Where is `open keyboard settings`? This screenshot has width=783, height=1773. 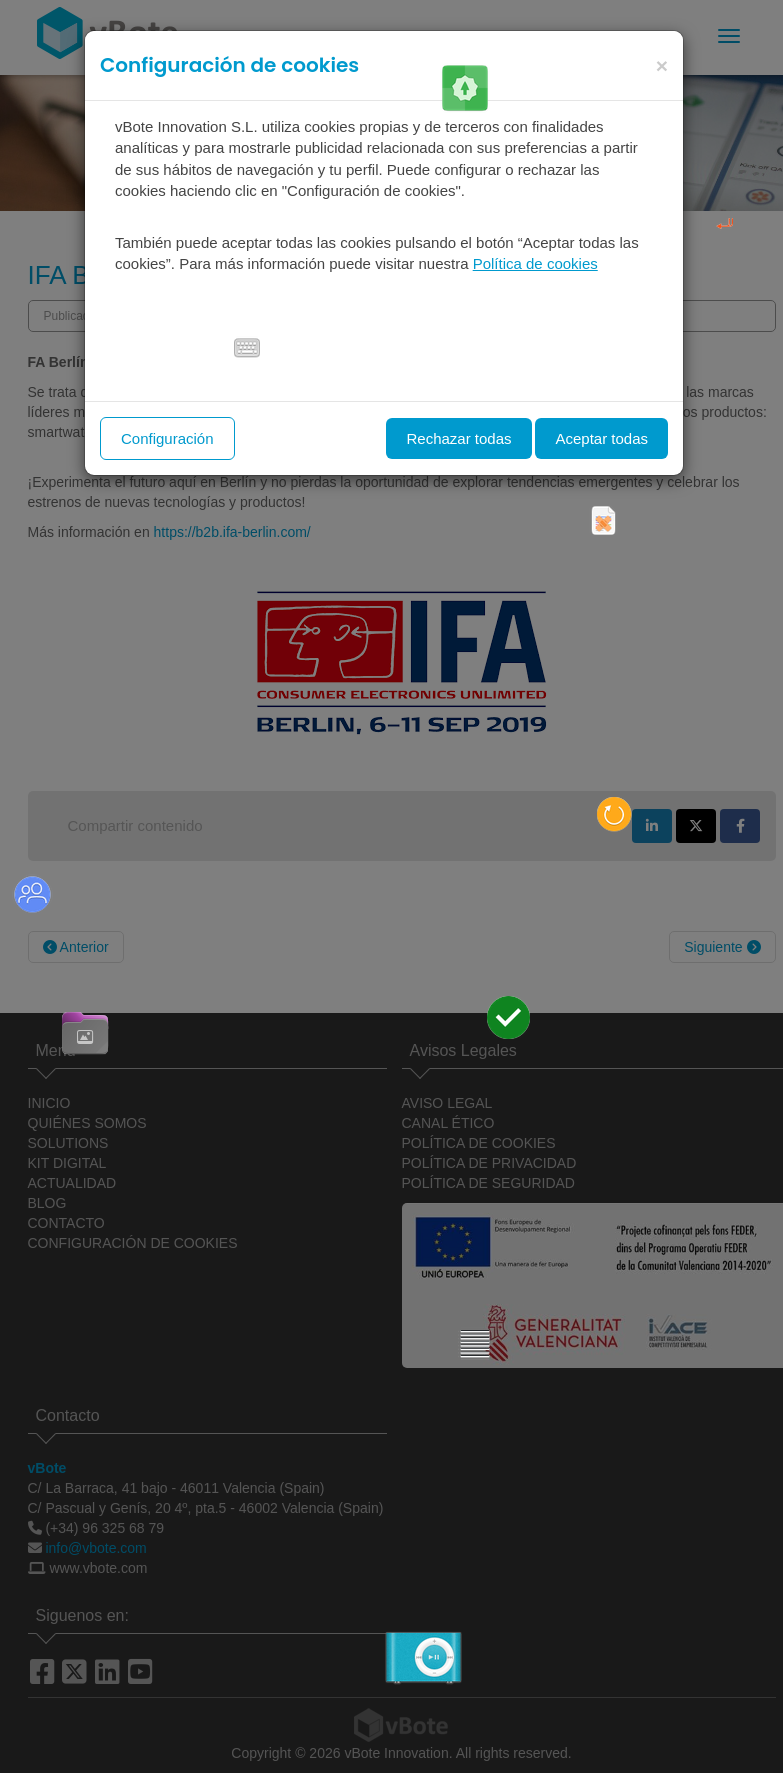 open keyboard settings is located at coordinates (247, 348).